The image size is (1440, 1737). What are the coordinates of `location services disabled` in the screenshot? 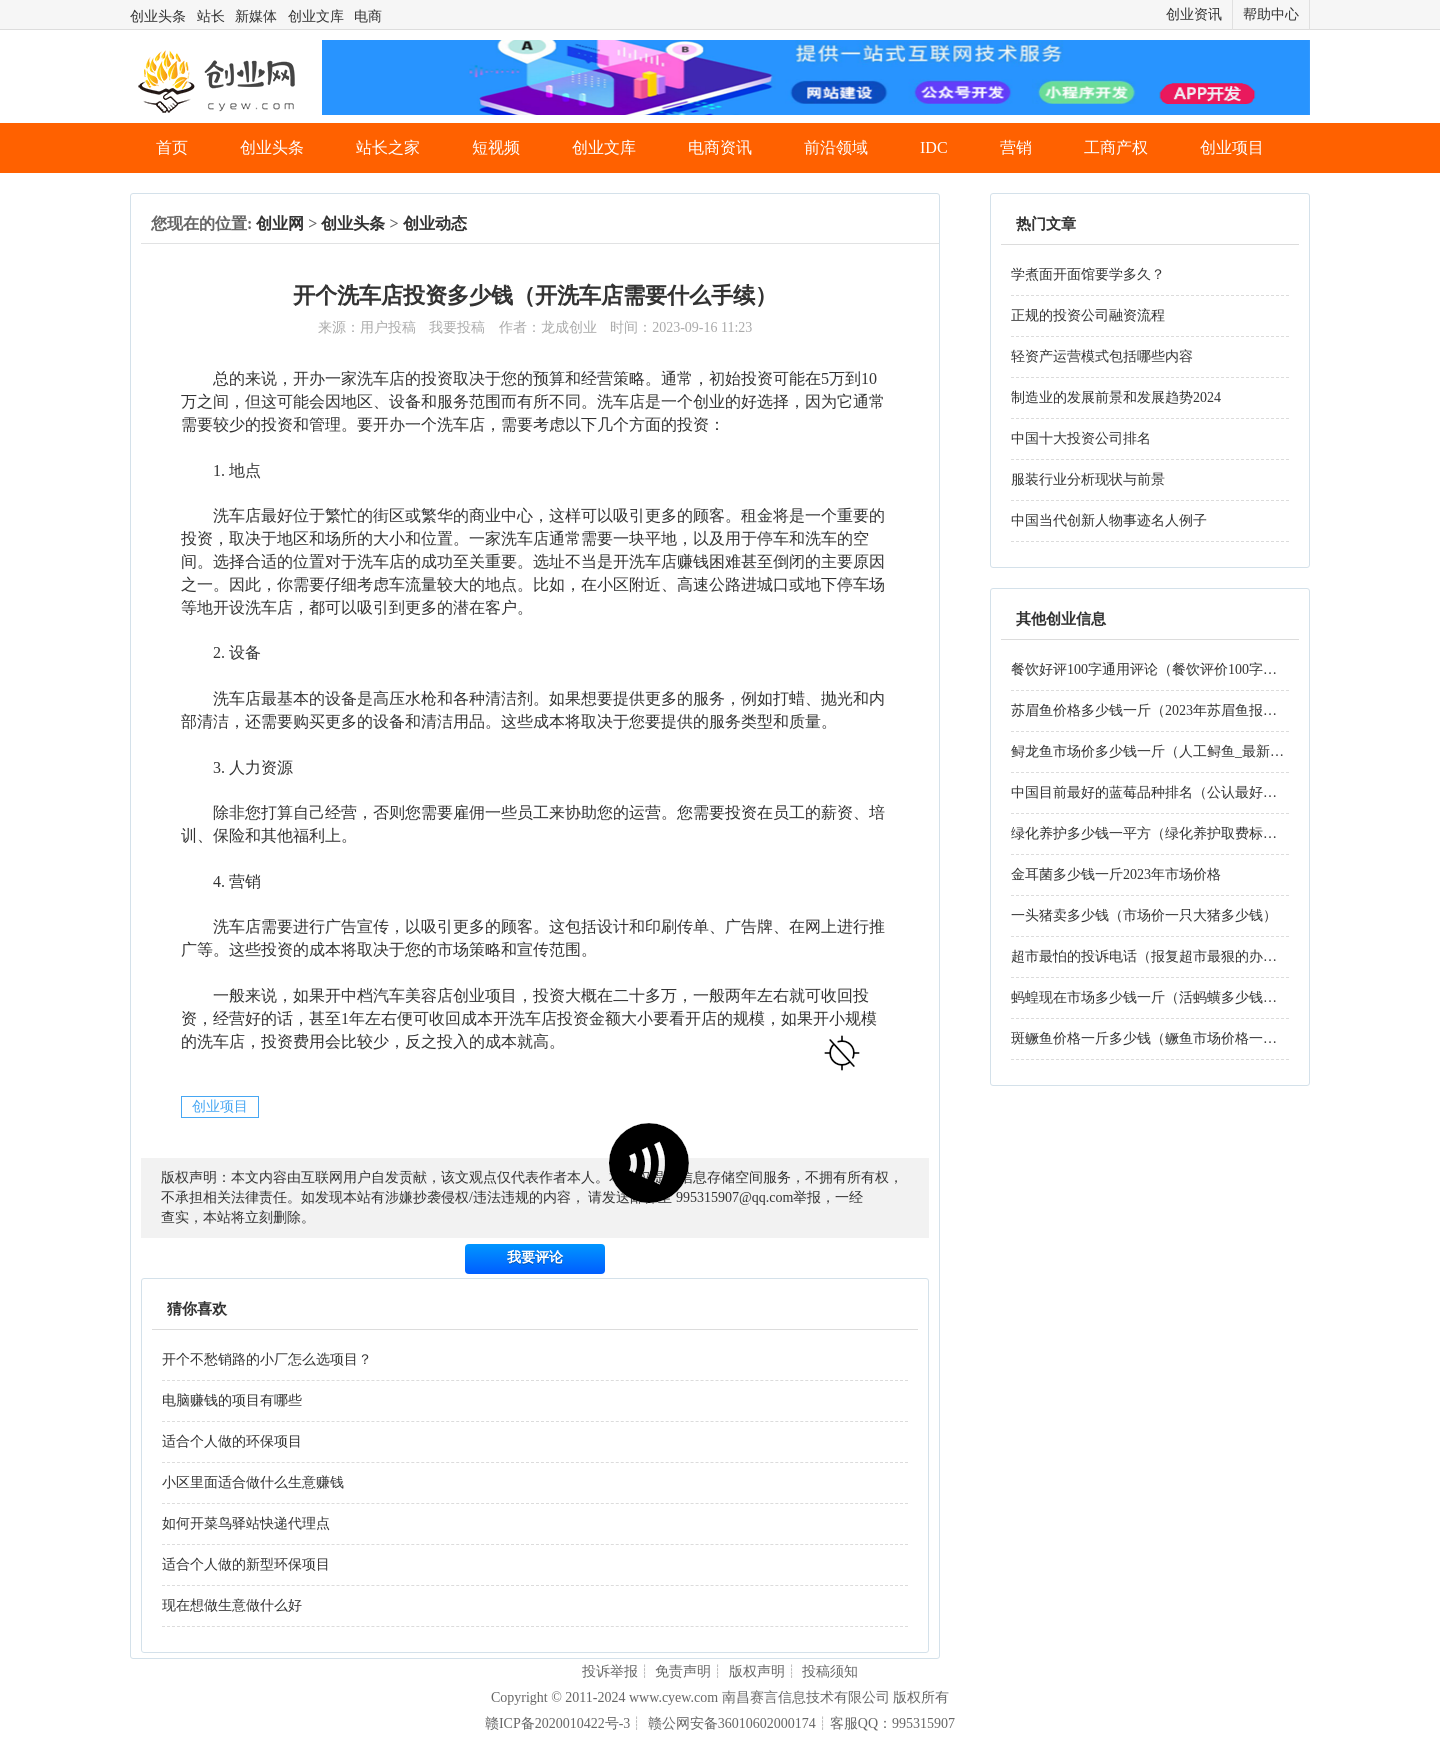 It's located at (842, 1053).